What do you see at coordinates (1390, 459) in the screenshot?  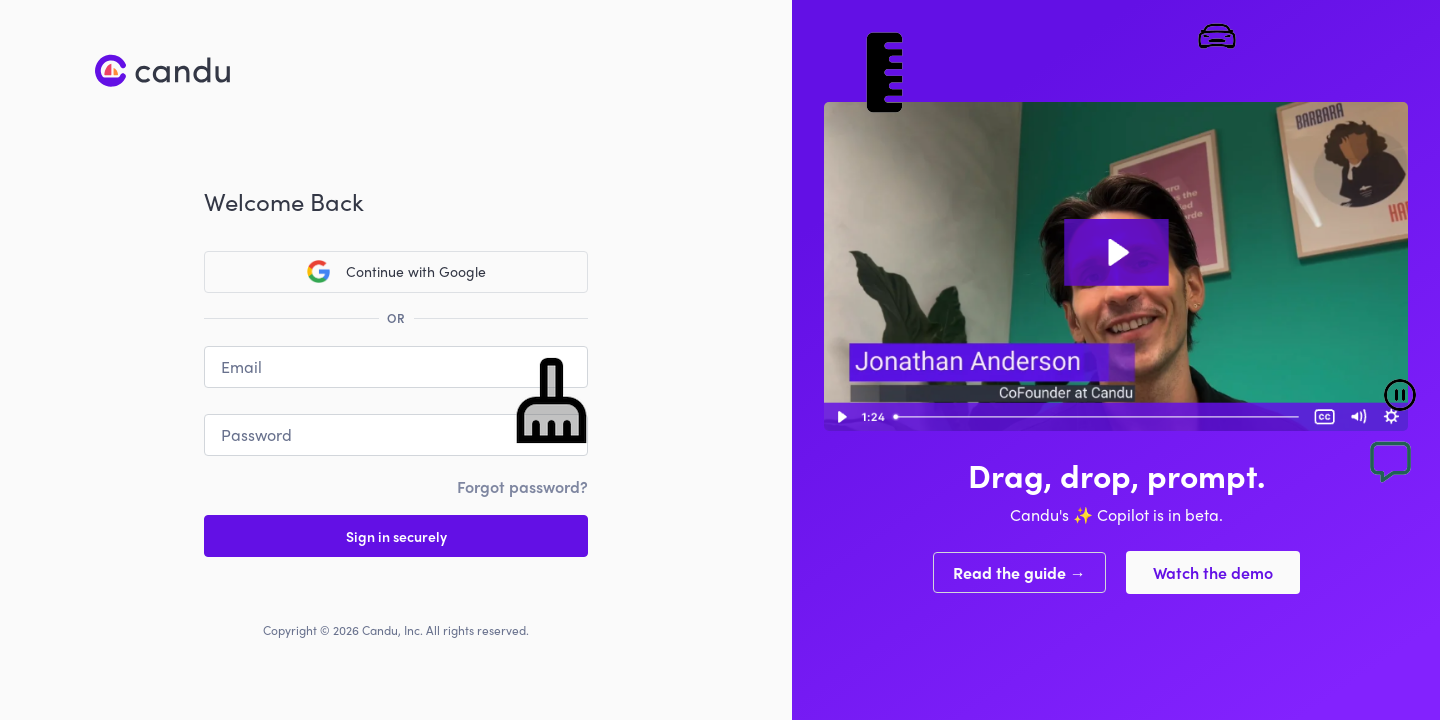 I see `open chat or messaging` at bounding box center [1390, 459].